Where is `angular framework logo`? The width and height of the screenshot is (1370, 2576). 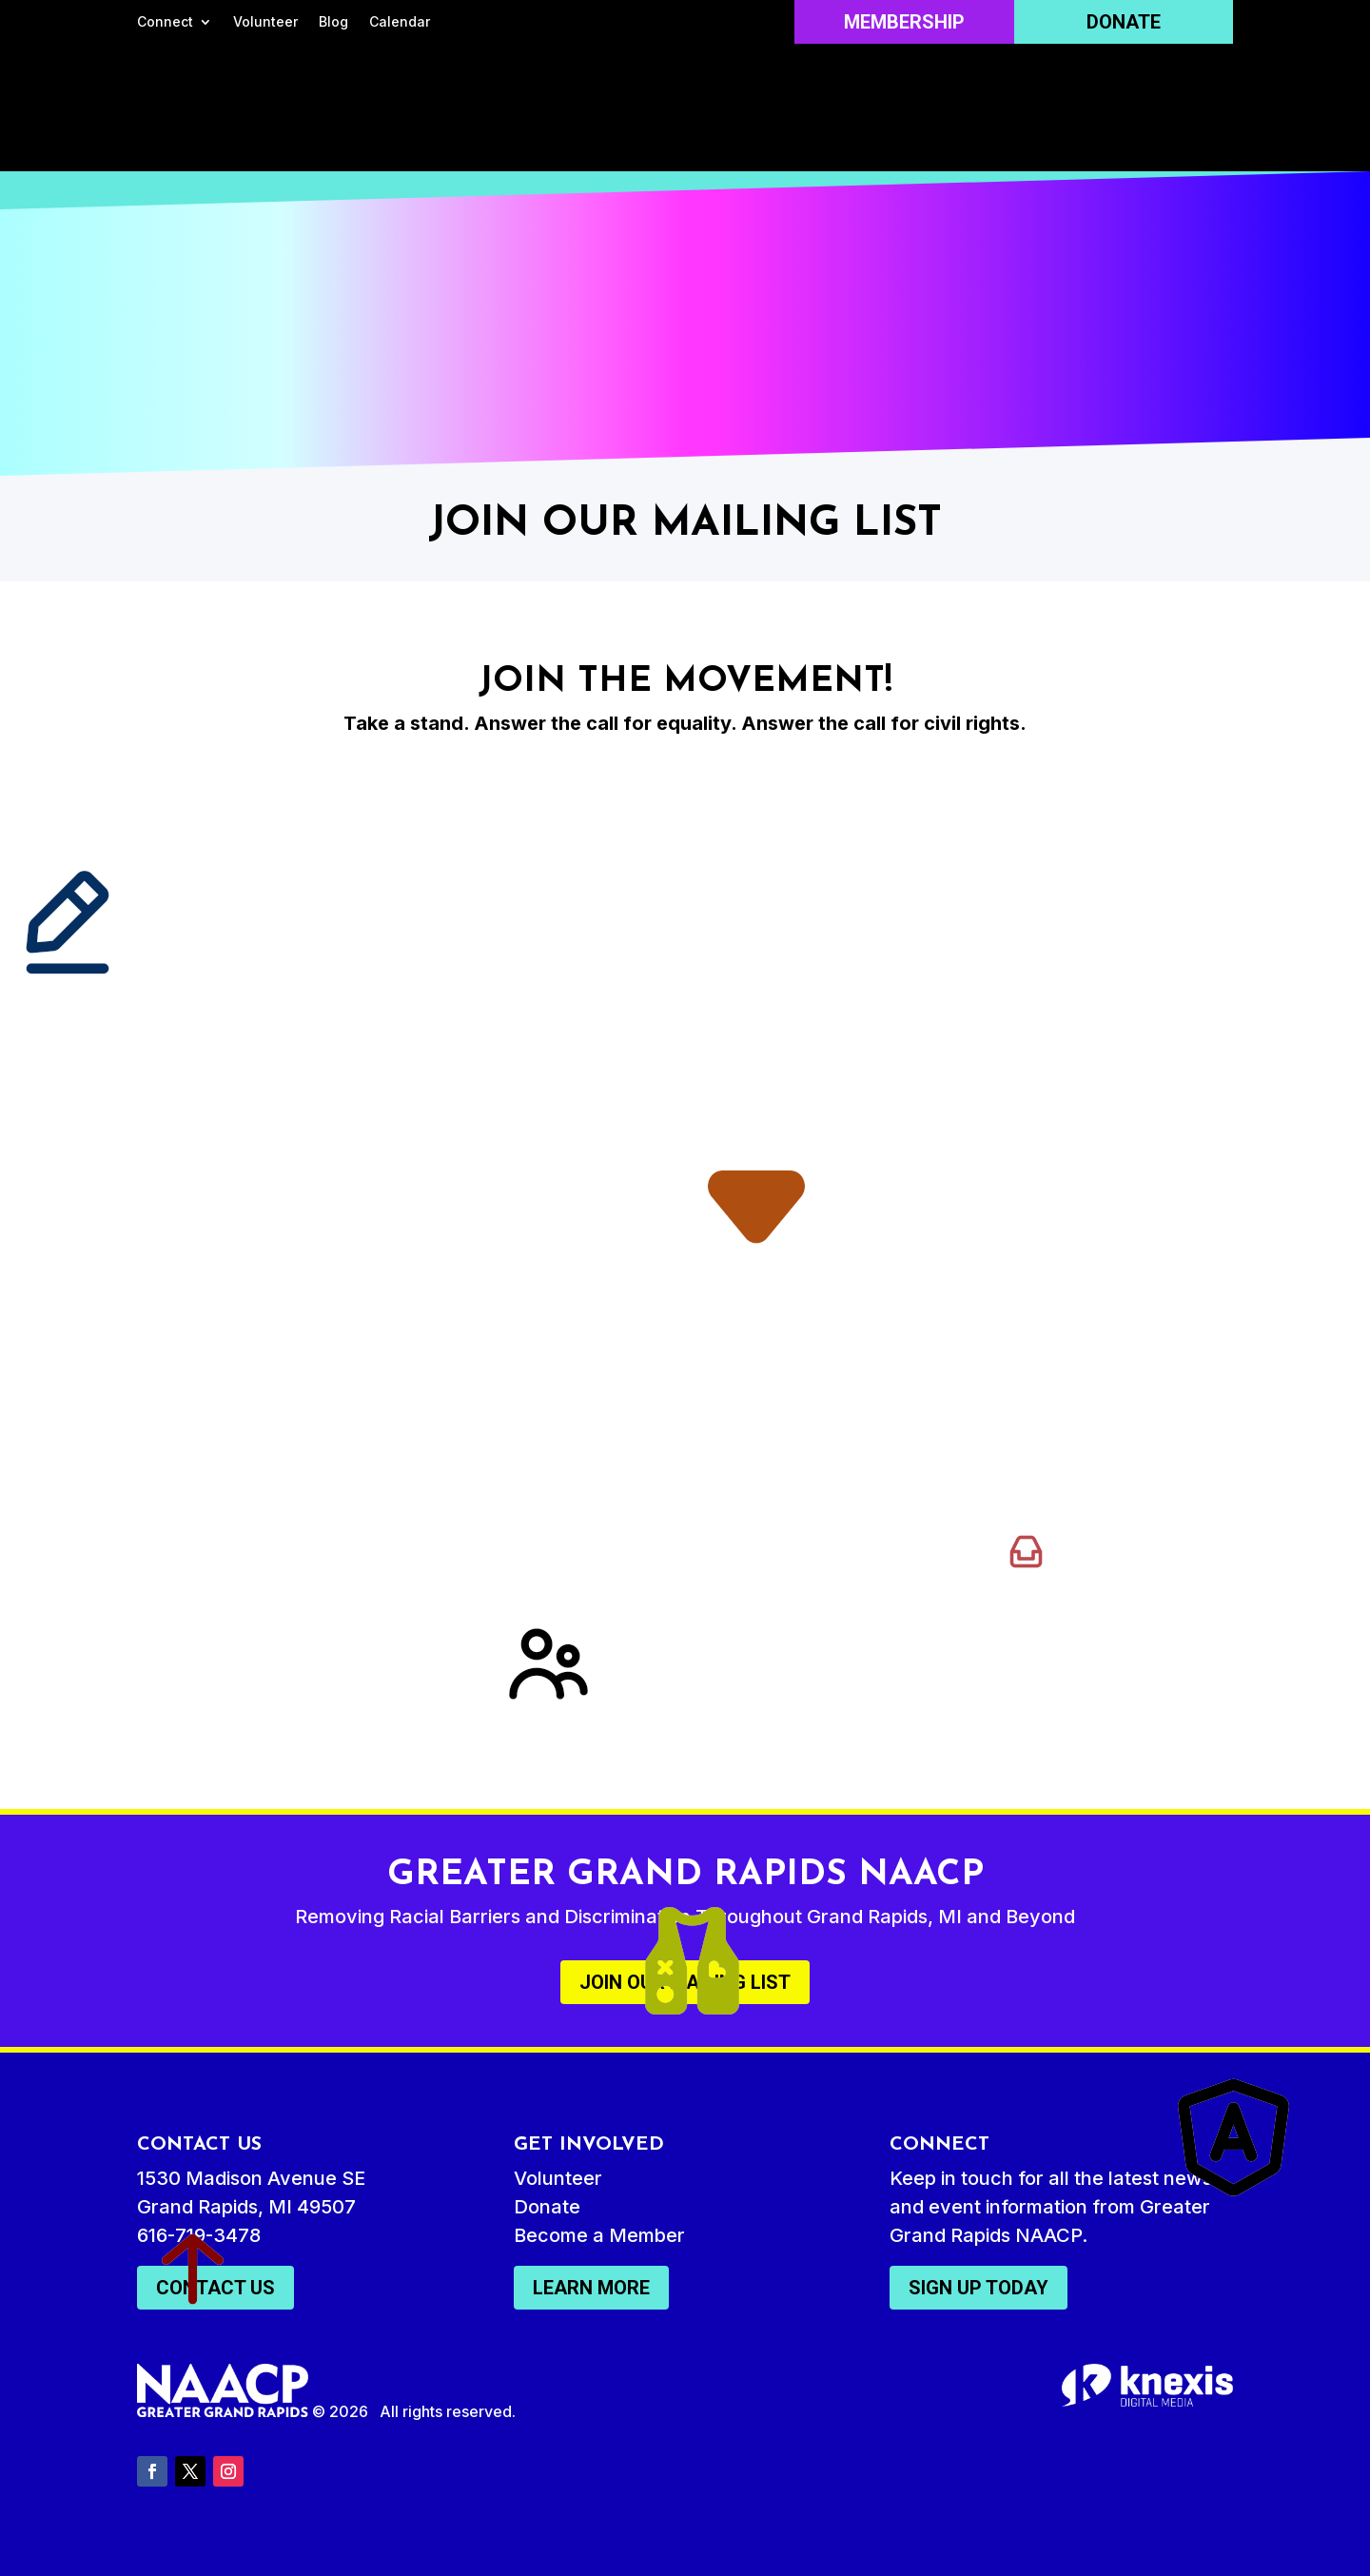 angular framework logo is located at coordinates (1233, 2137).